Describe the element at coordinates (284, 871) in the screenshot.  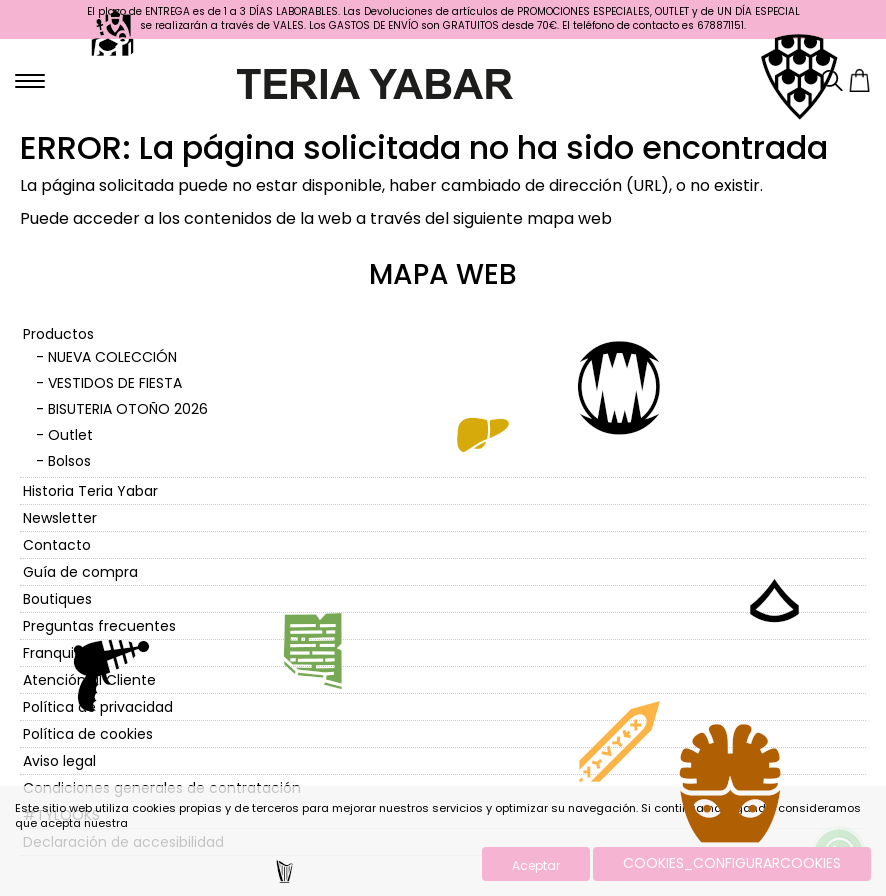
I see `access music or audio settings` at that location.